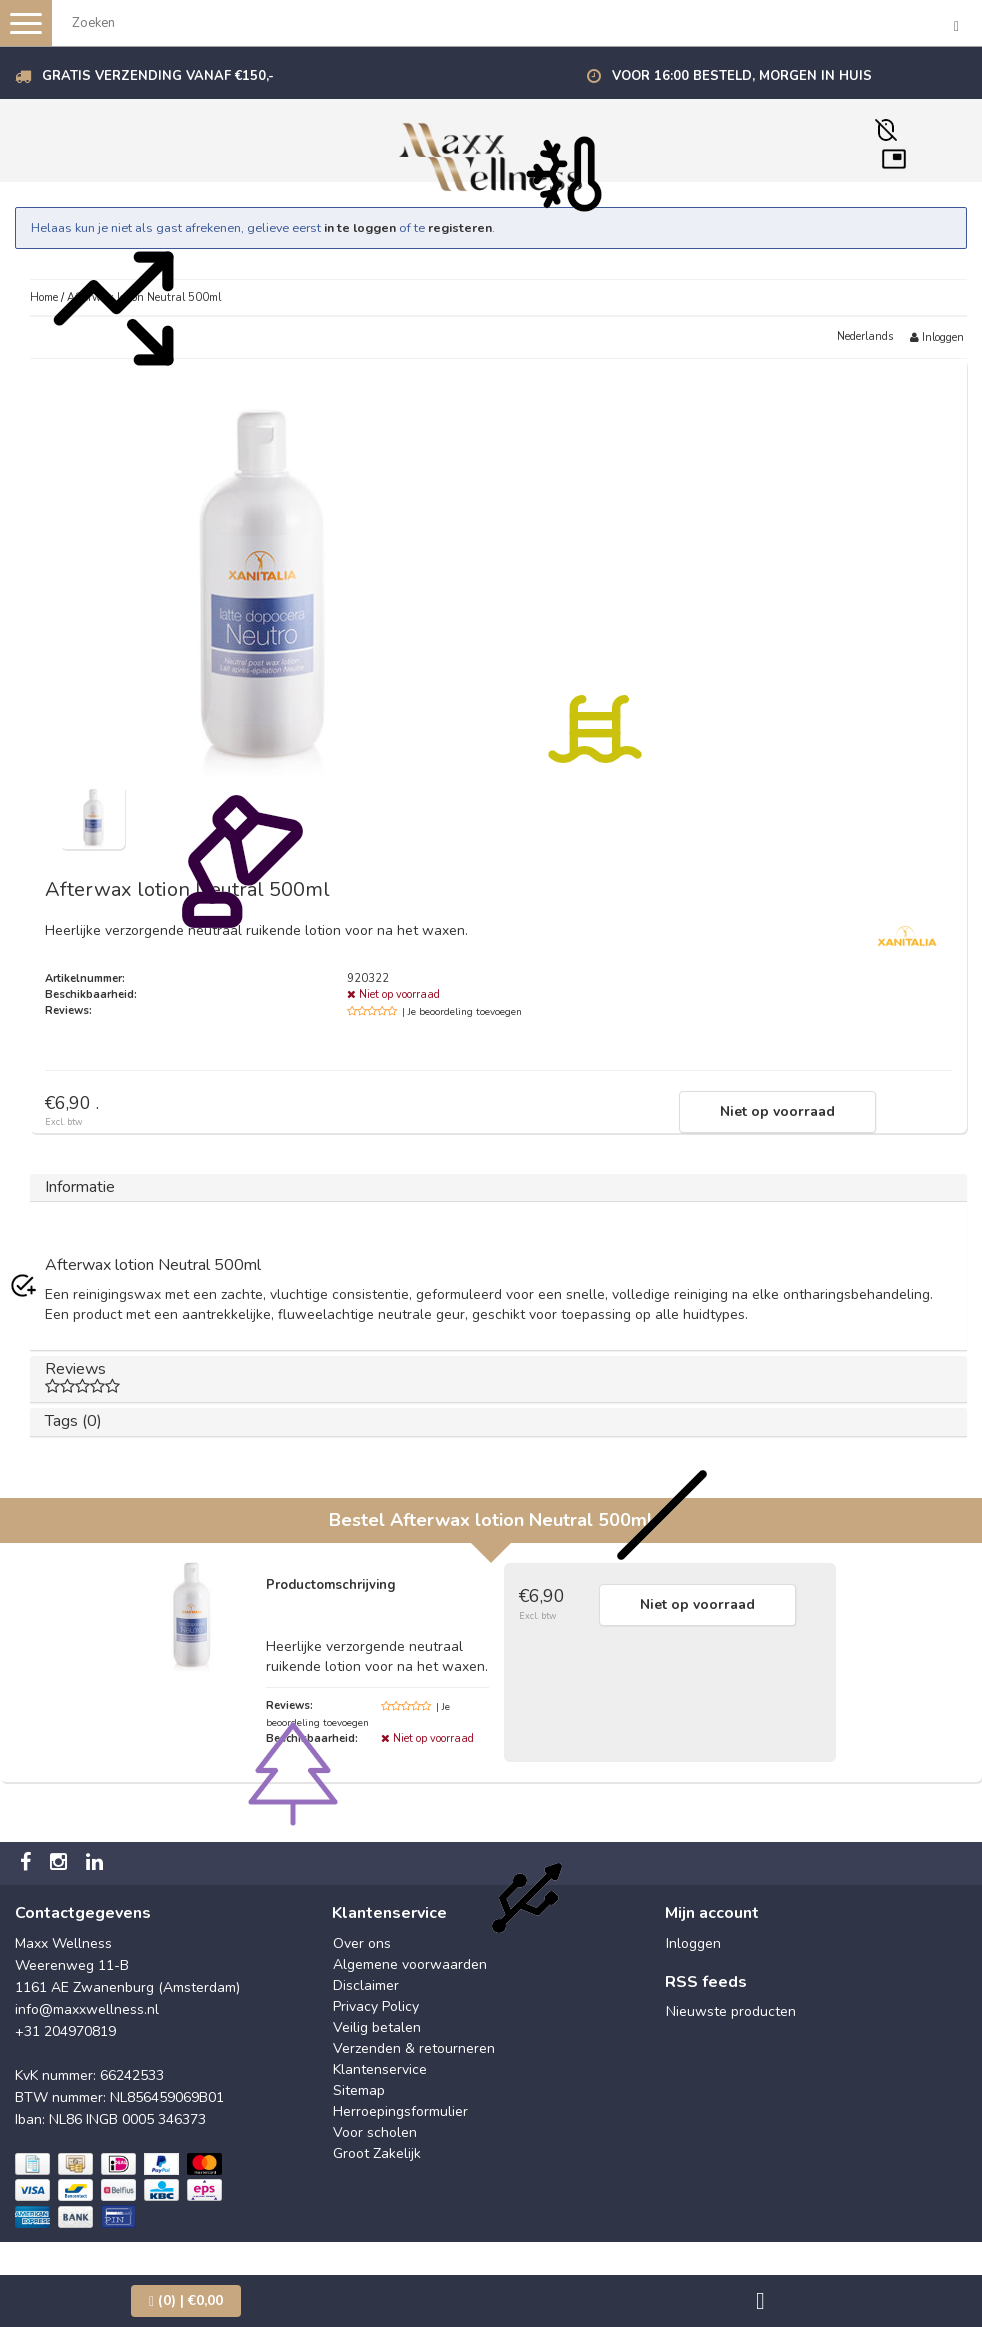 Image resolution: width=982 pixels, height=2327 pixels. What do you see at coordinates (527, 1898) in the screenshot?
I see `connect a USB device` at bounding box center [527, 1898].